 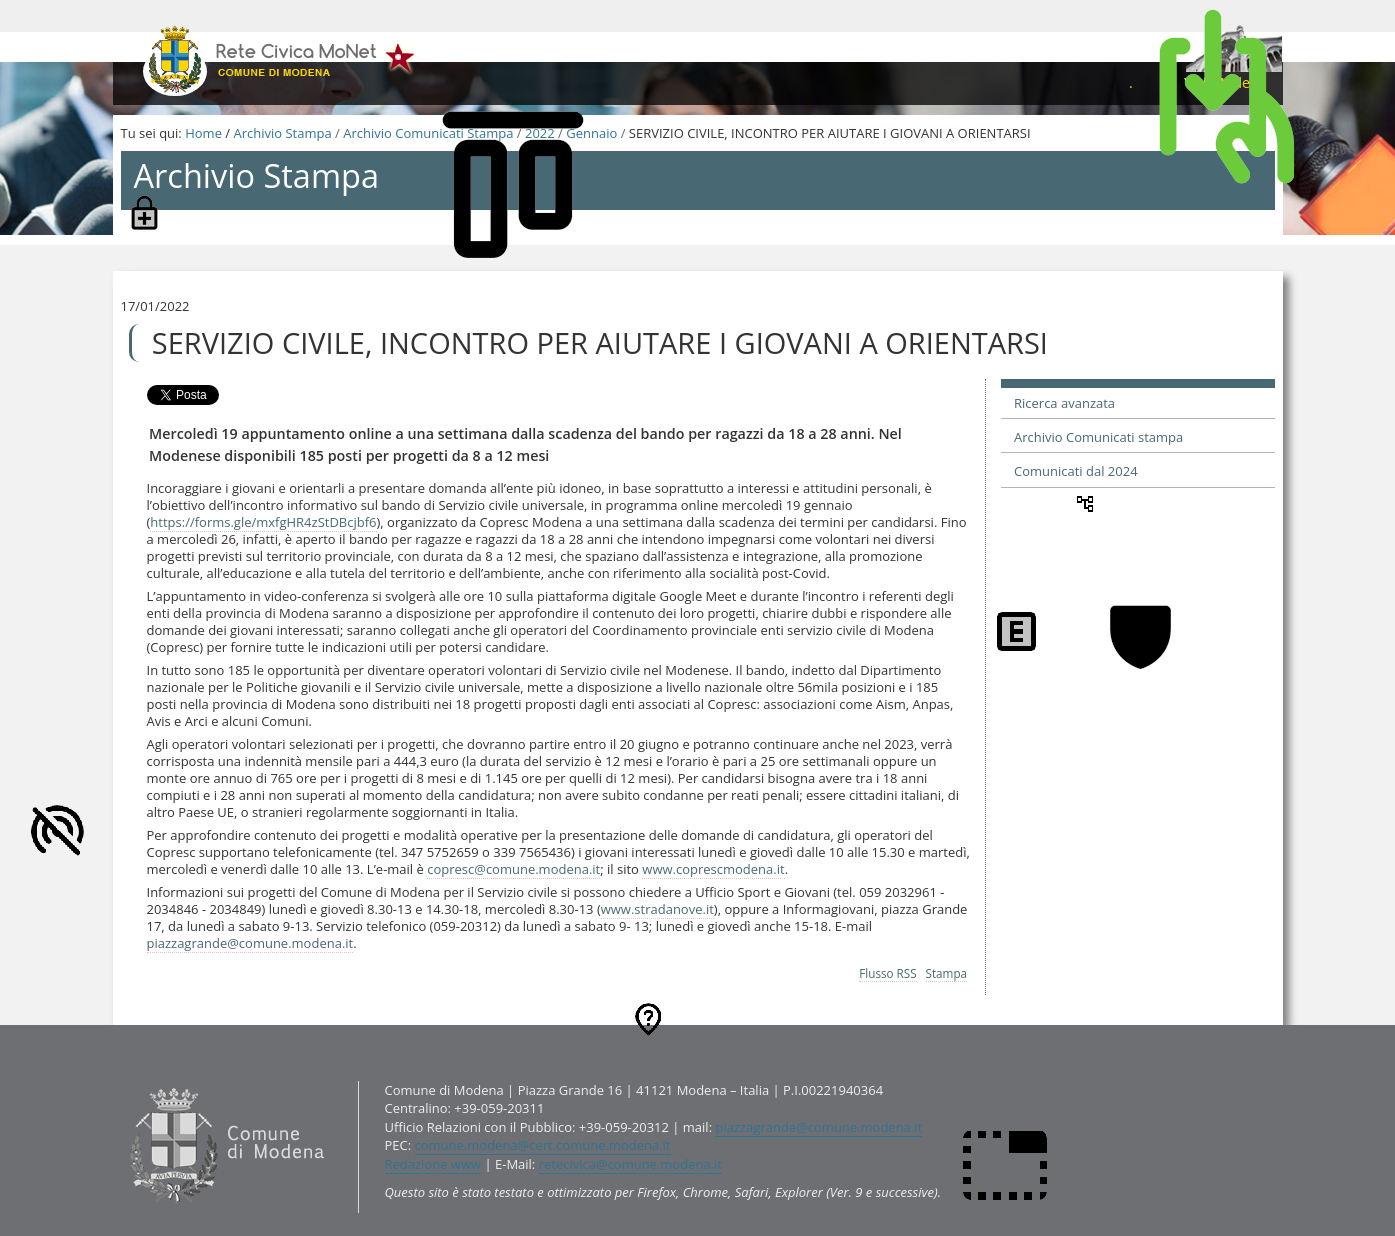 What do you see at coordinates (513, 182) in the screenshot?
I see `align selected elements to the top` at bounding box center [513, 182].